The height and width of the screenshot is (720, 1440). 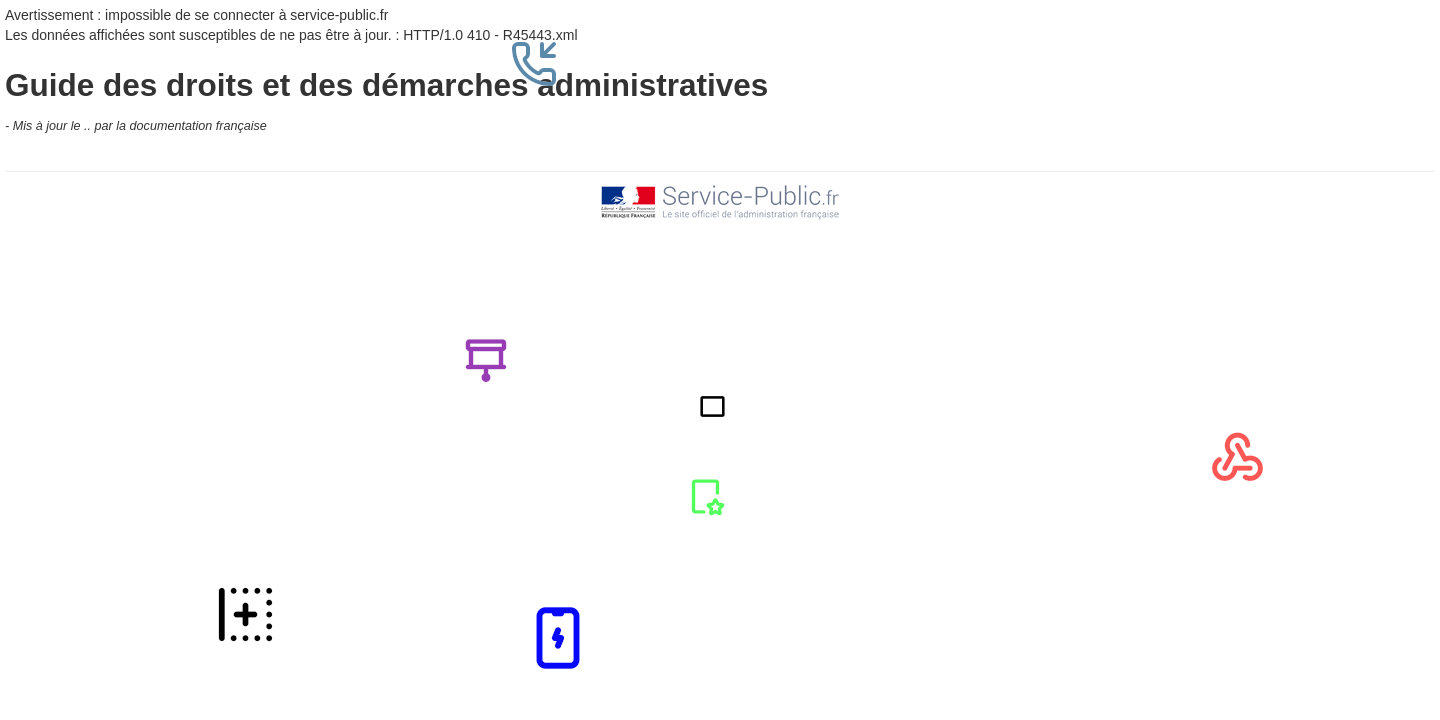 I want to click on indicates device is currently charging, so click(x=558, y=638).